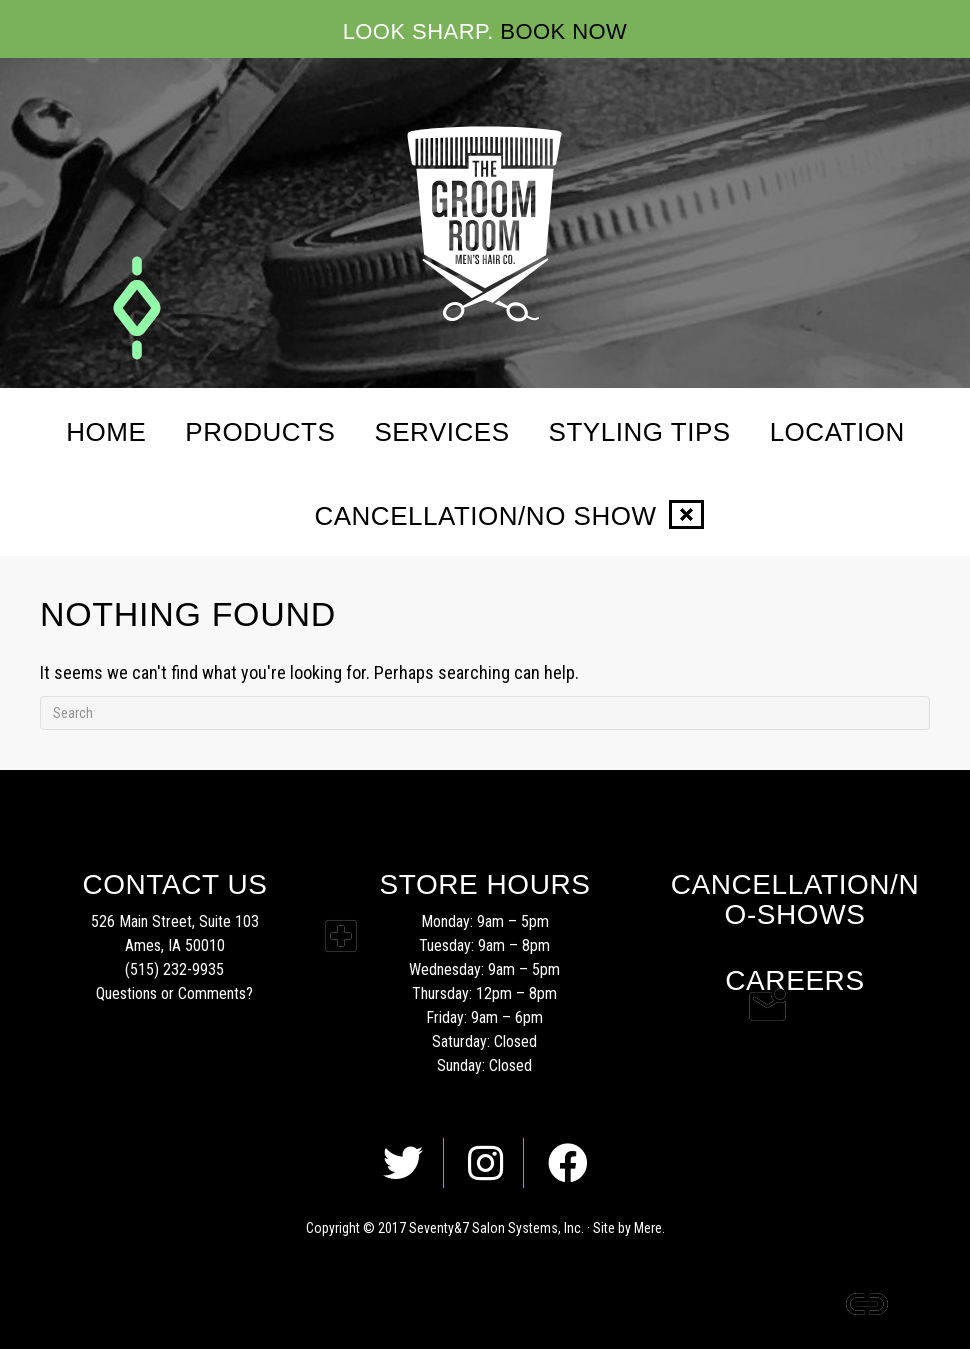 This screenshot has height=1349, width=970. I want to click on indicates an unread email in your inbox, so click(767, 1006).